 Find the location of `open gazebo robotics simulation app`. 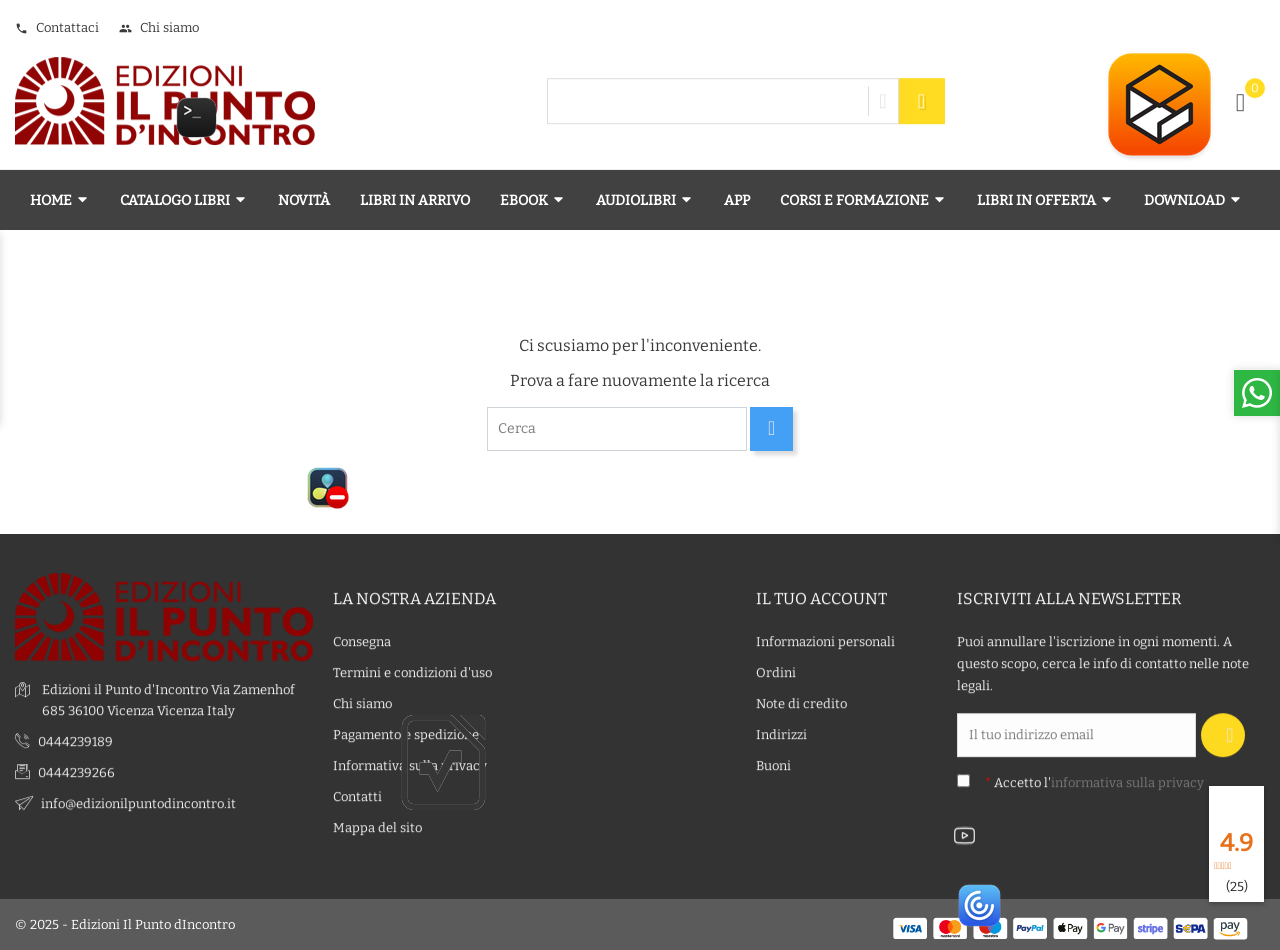

open gazebo robotics simulation app is located at coordinates (1159, 104).